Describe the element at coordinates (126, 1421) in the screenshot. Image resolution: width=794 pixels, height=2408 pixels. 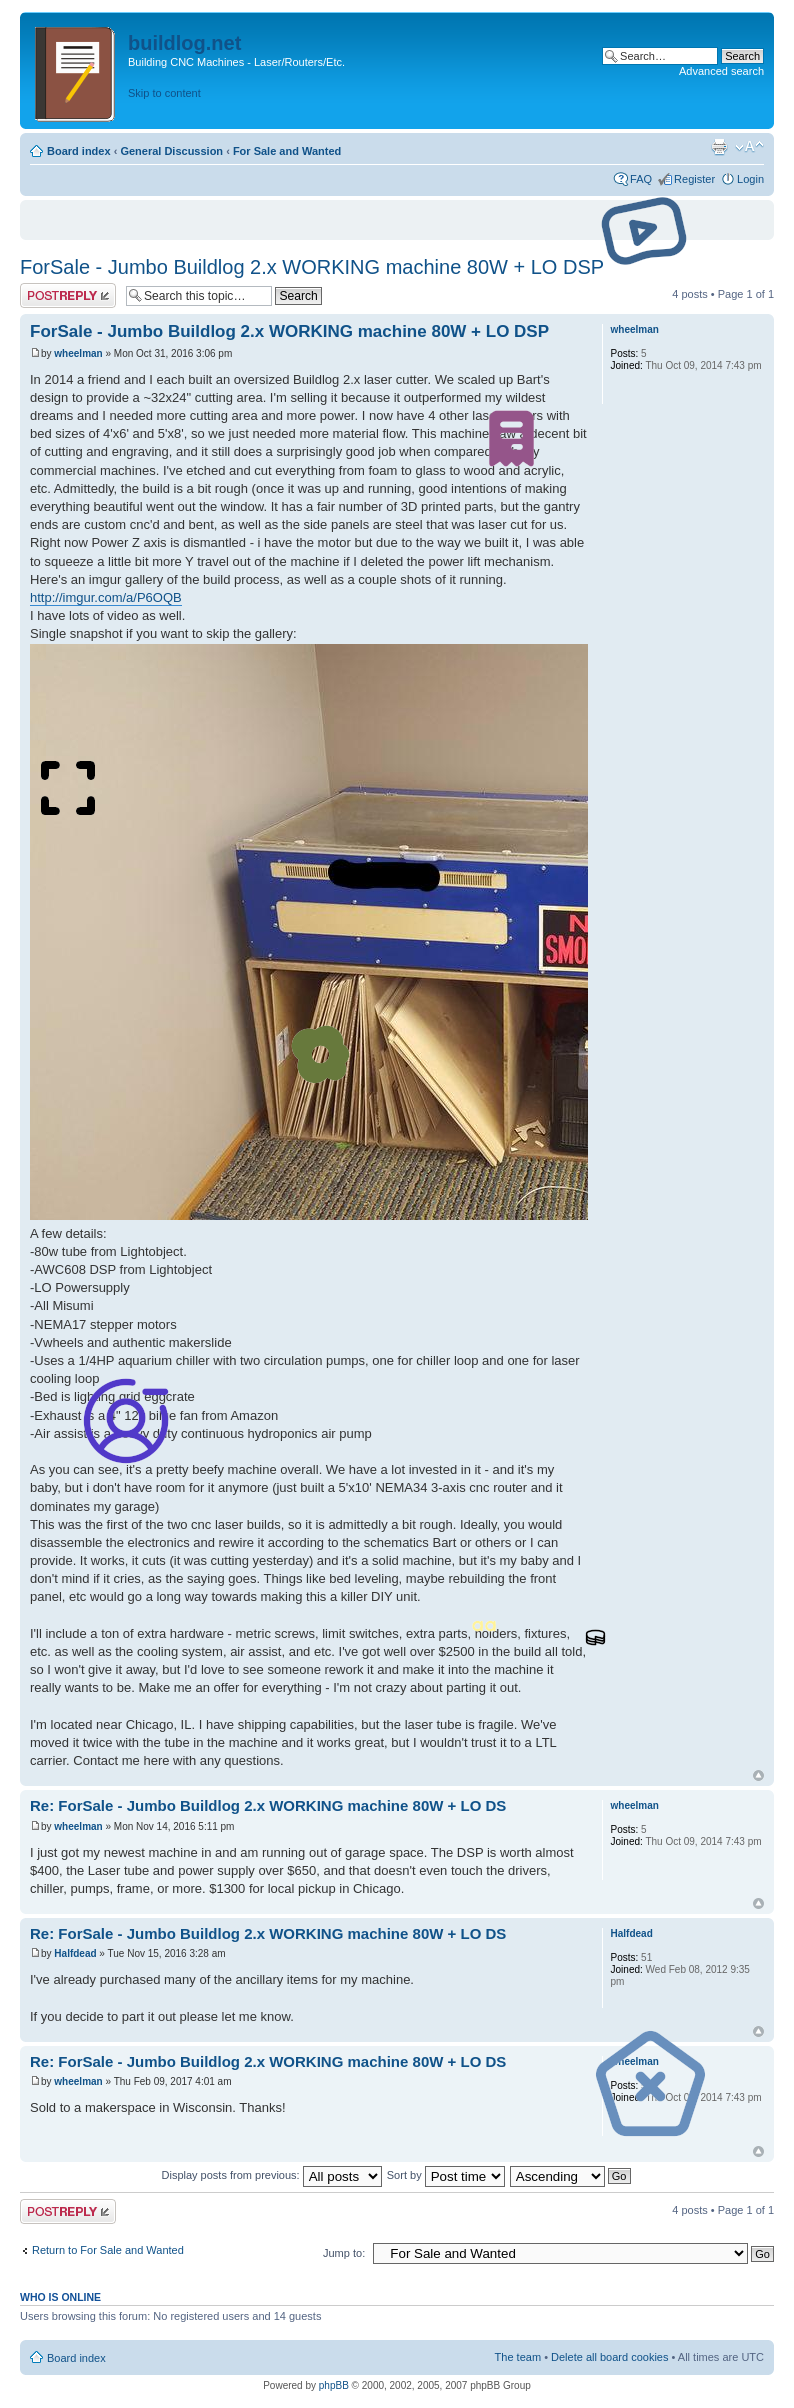
I see `remove a user from your contacts` at that location.